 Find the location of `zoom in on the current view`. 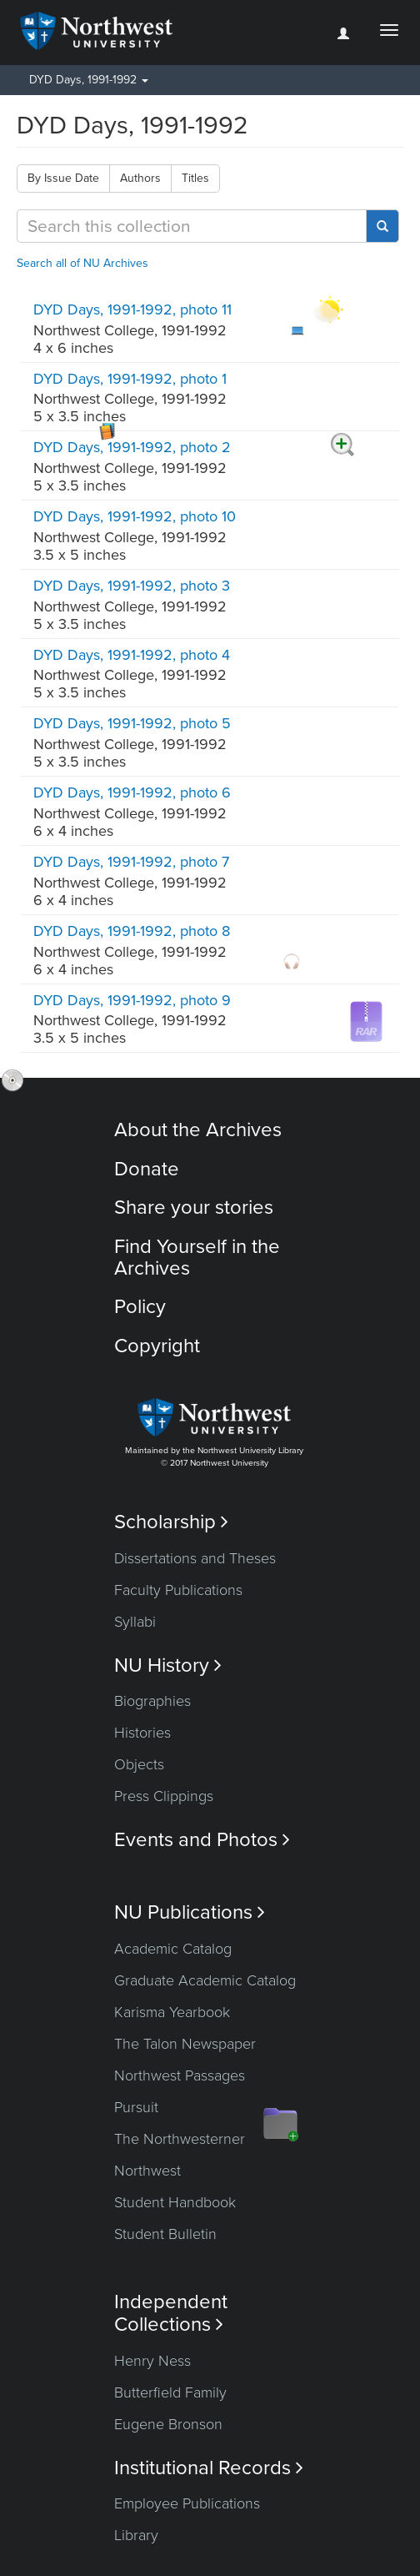

zoom in on the current view is located at coordinates (342, 445).